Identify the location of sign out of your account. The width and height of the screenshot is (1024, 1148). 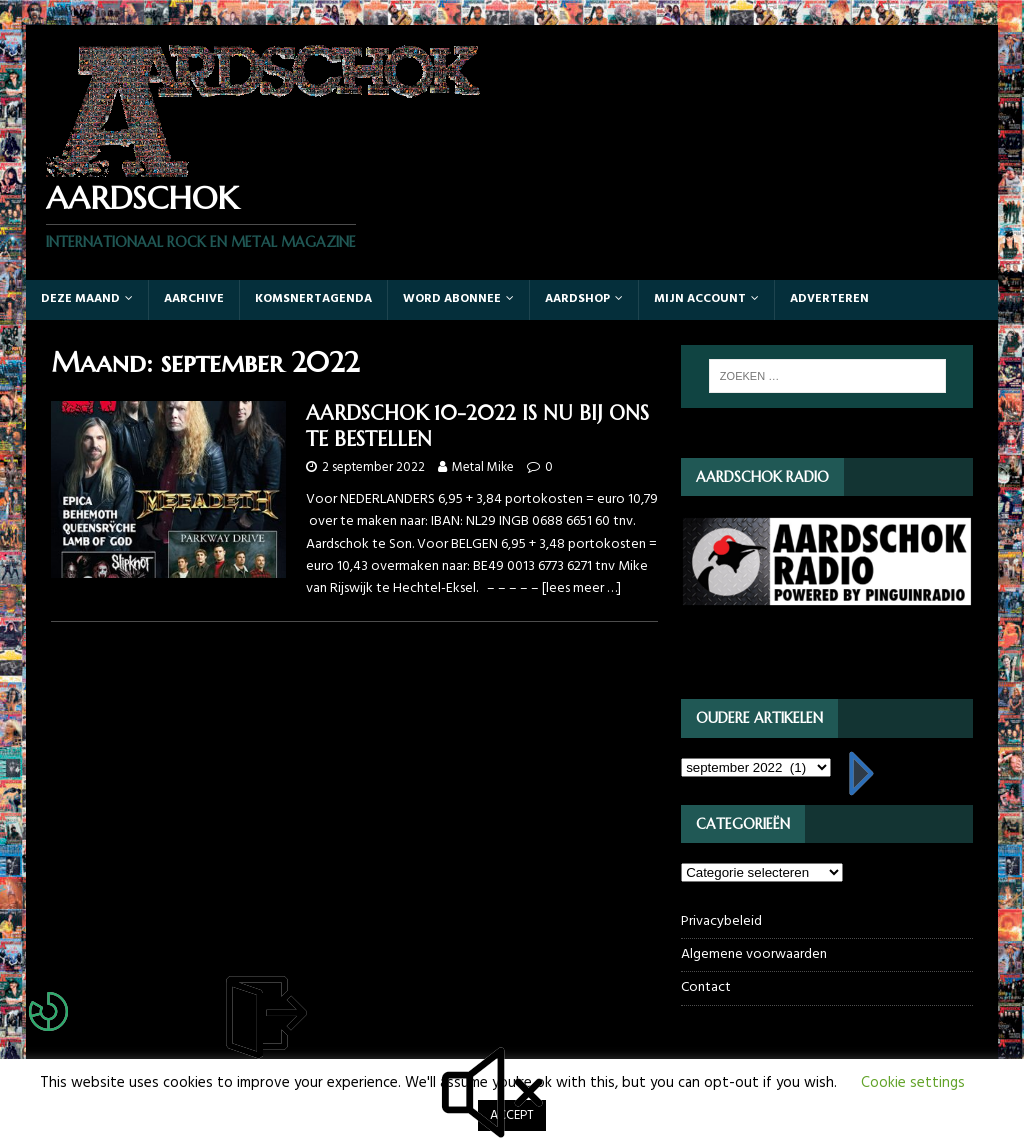
(263, 1013).